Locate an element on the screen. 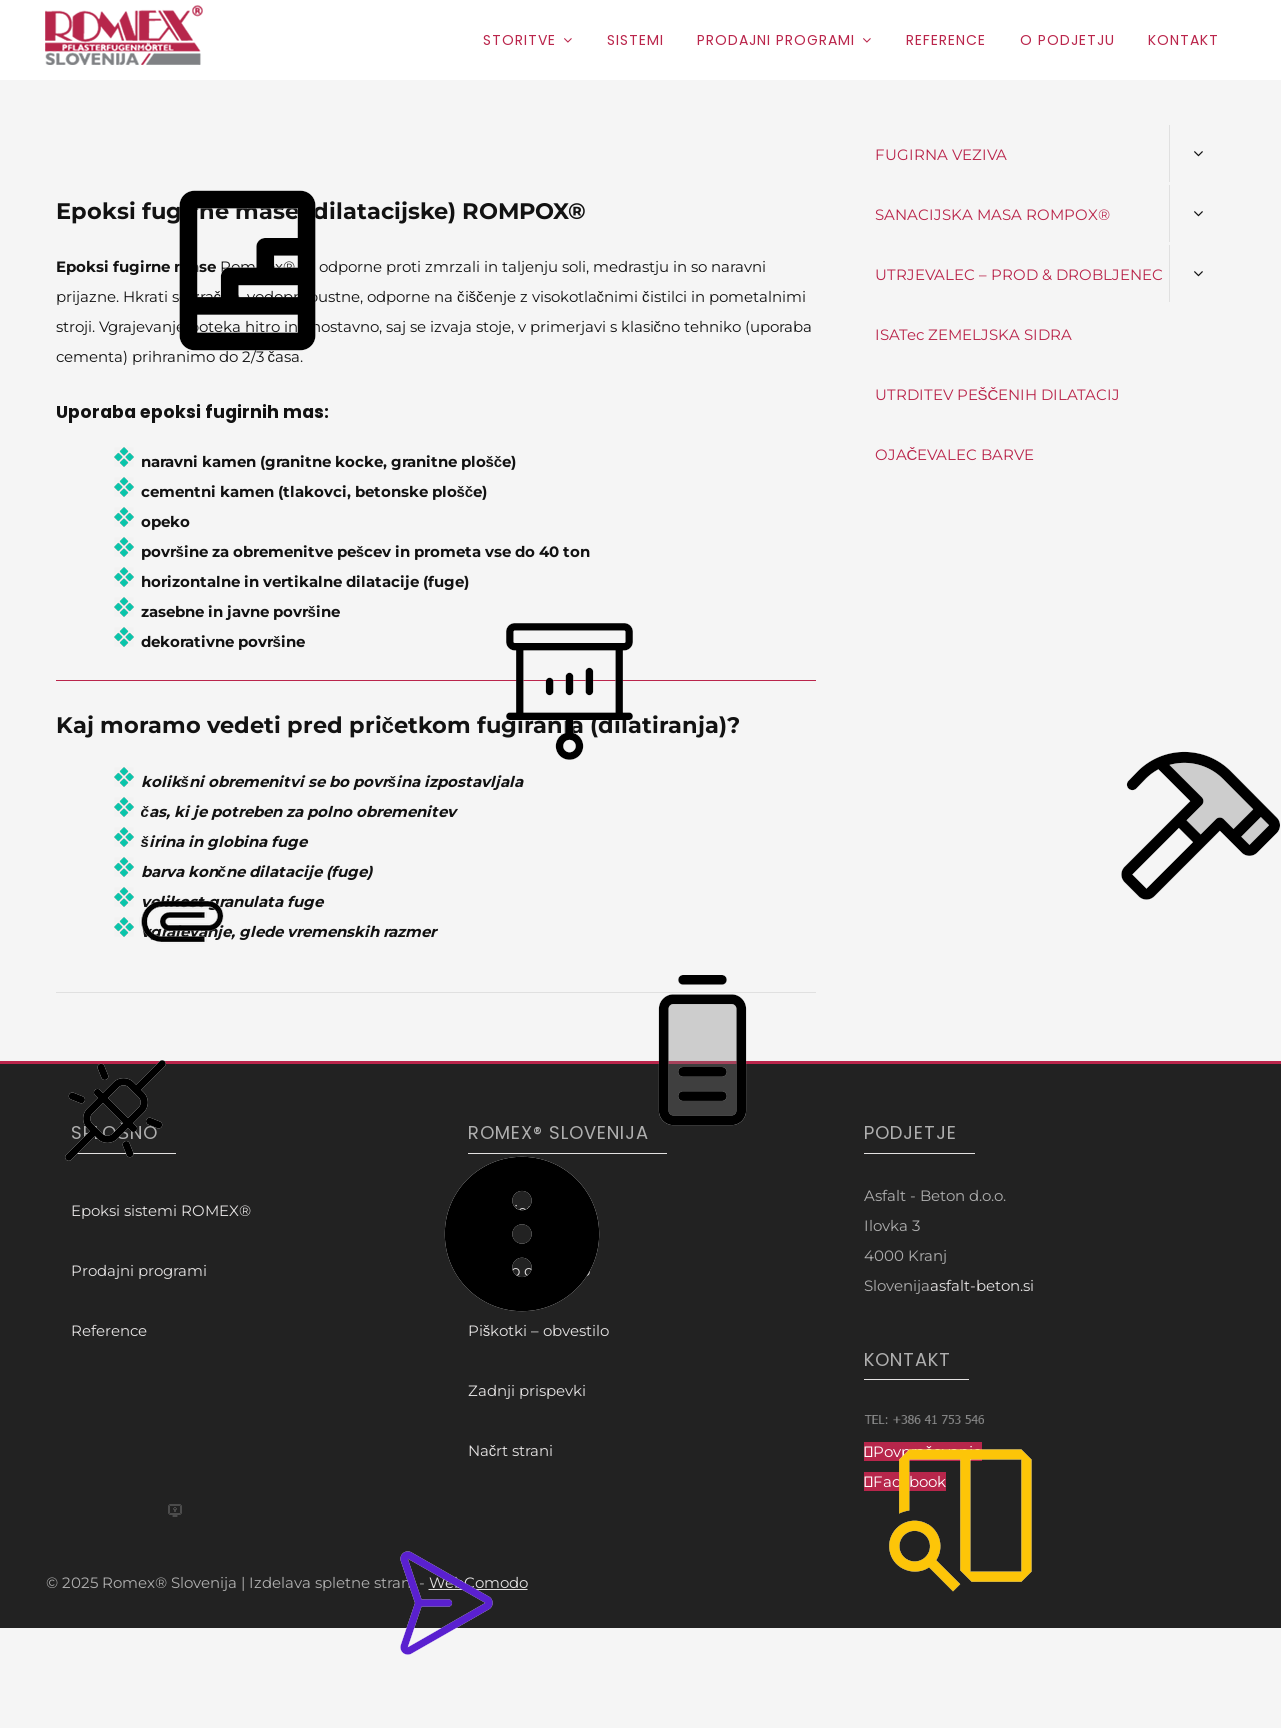 This screenshot has height=1728, width=1281. upload file to display or screen is located at coordinates (175, 1510).